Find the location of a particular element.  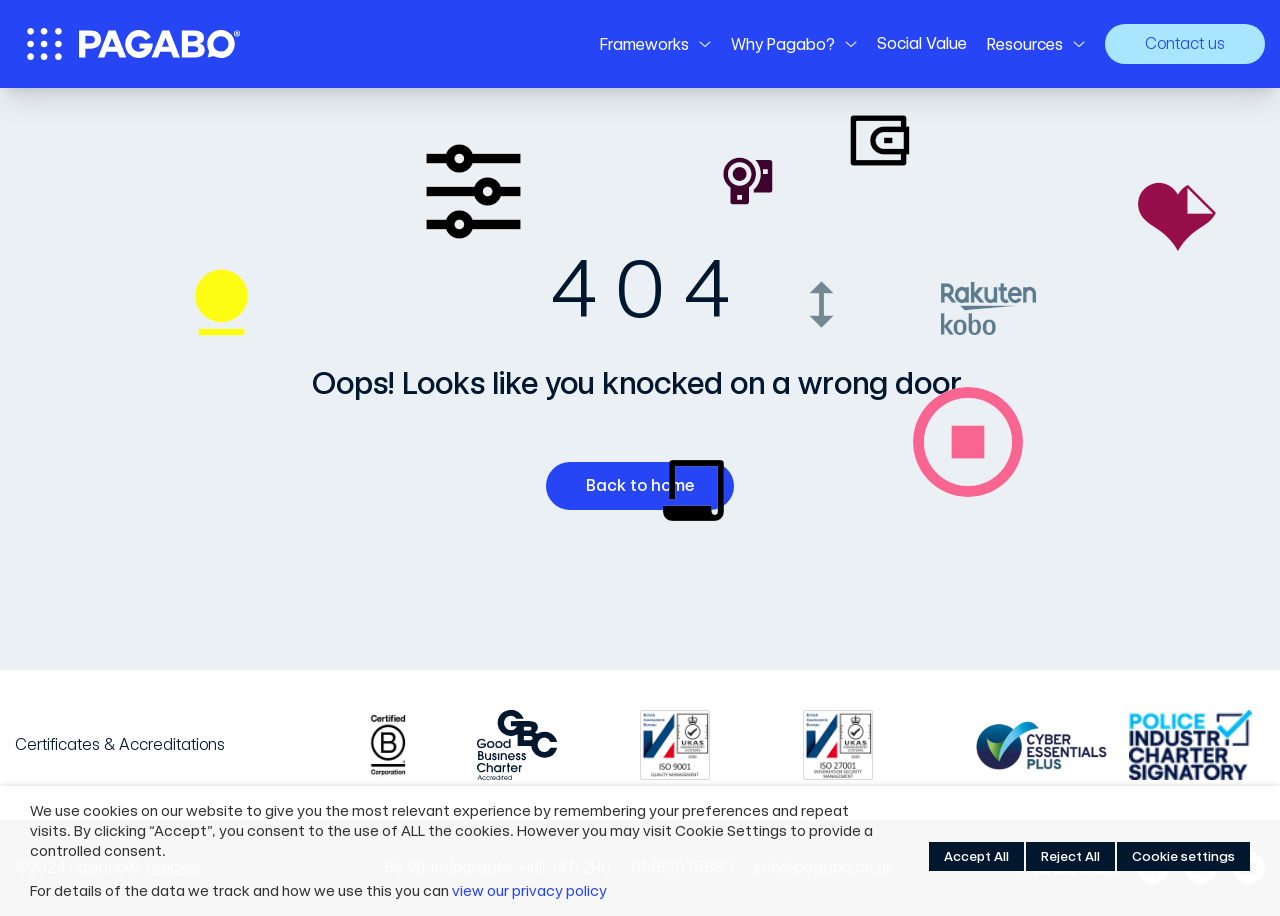

stop media playback is located at coordinates (968, 442).